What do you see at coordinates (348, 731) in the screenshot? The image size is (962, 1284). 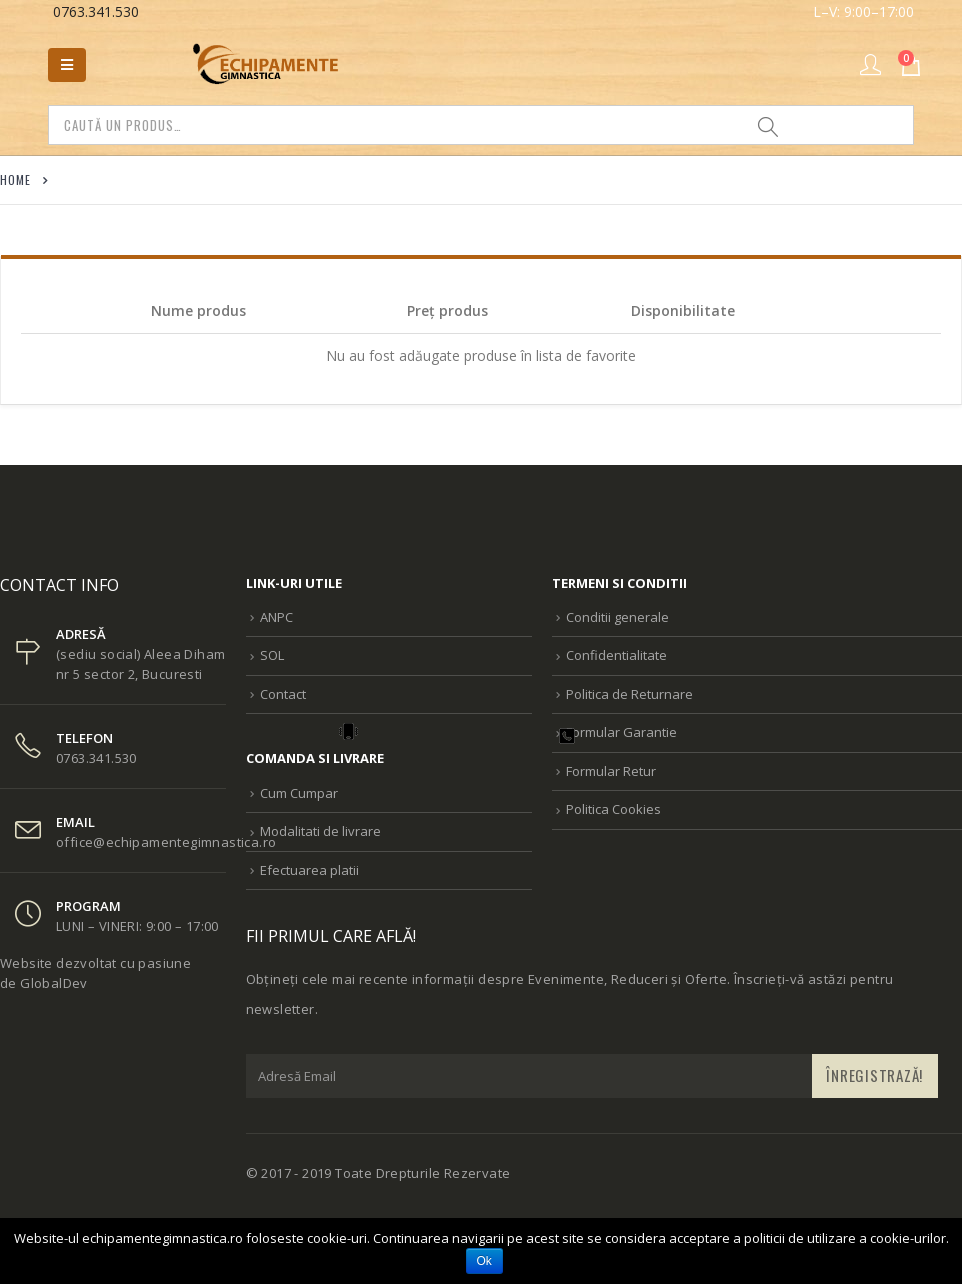 I see `phone is on vibrate mode` at bounding box center [348, 731].